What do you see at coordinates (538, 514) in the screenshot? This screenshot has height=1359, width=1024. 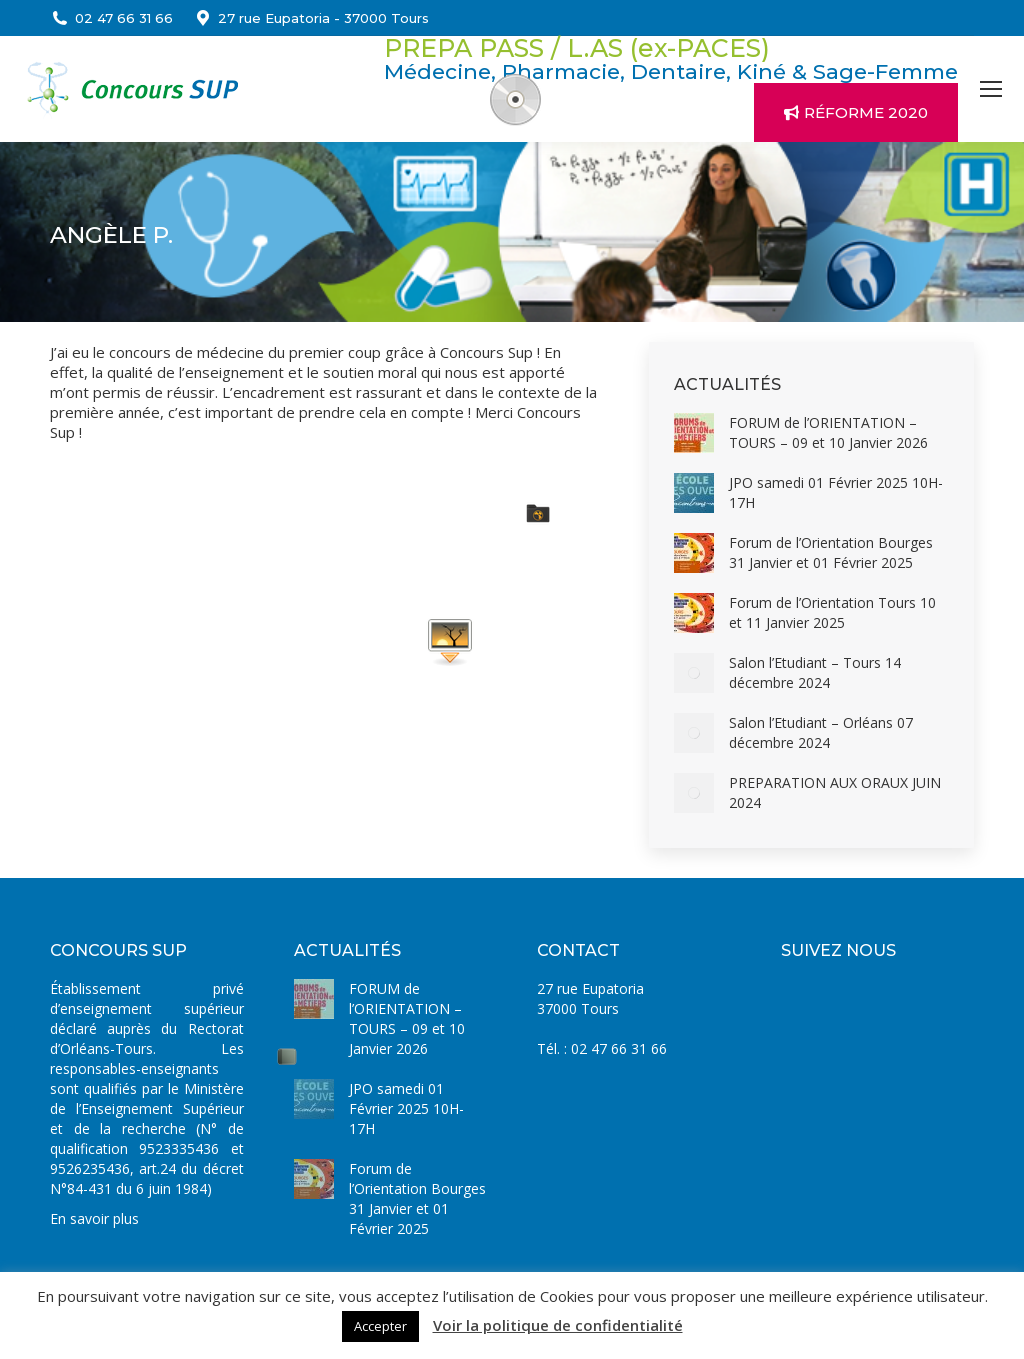 I see `folder containing nuke compositing software project files` at bounding box center [538, 514].